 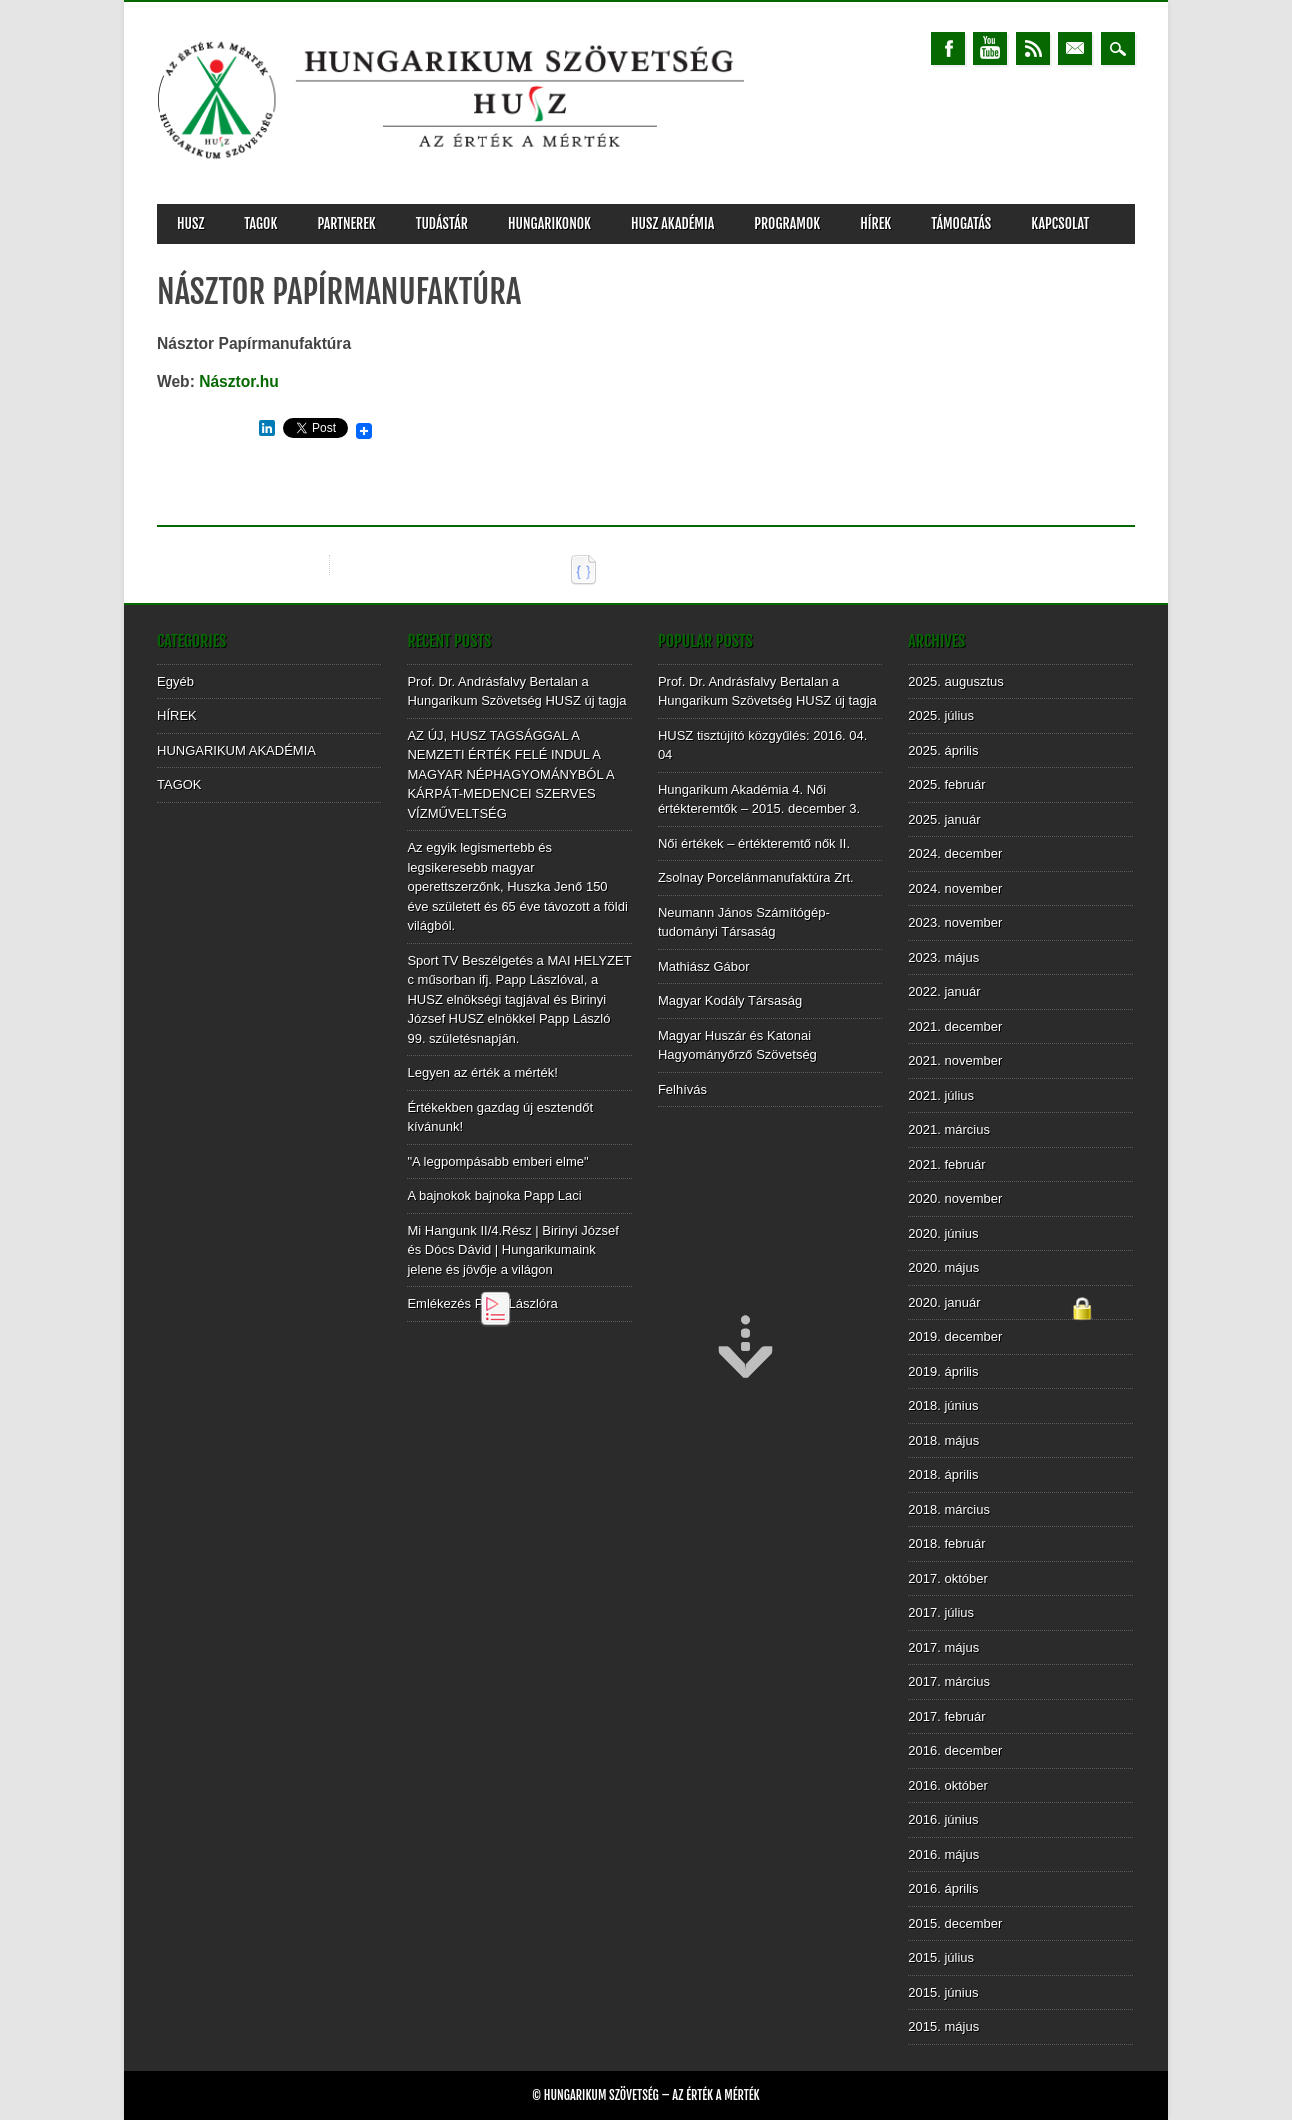 What do you see at coordinates (1083, 1309) in the screenshot?
I see `indicates content or settings are locked` at bounding box center [1083, 1309].